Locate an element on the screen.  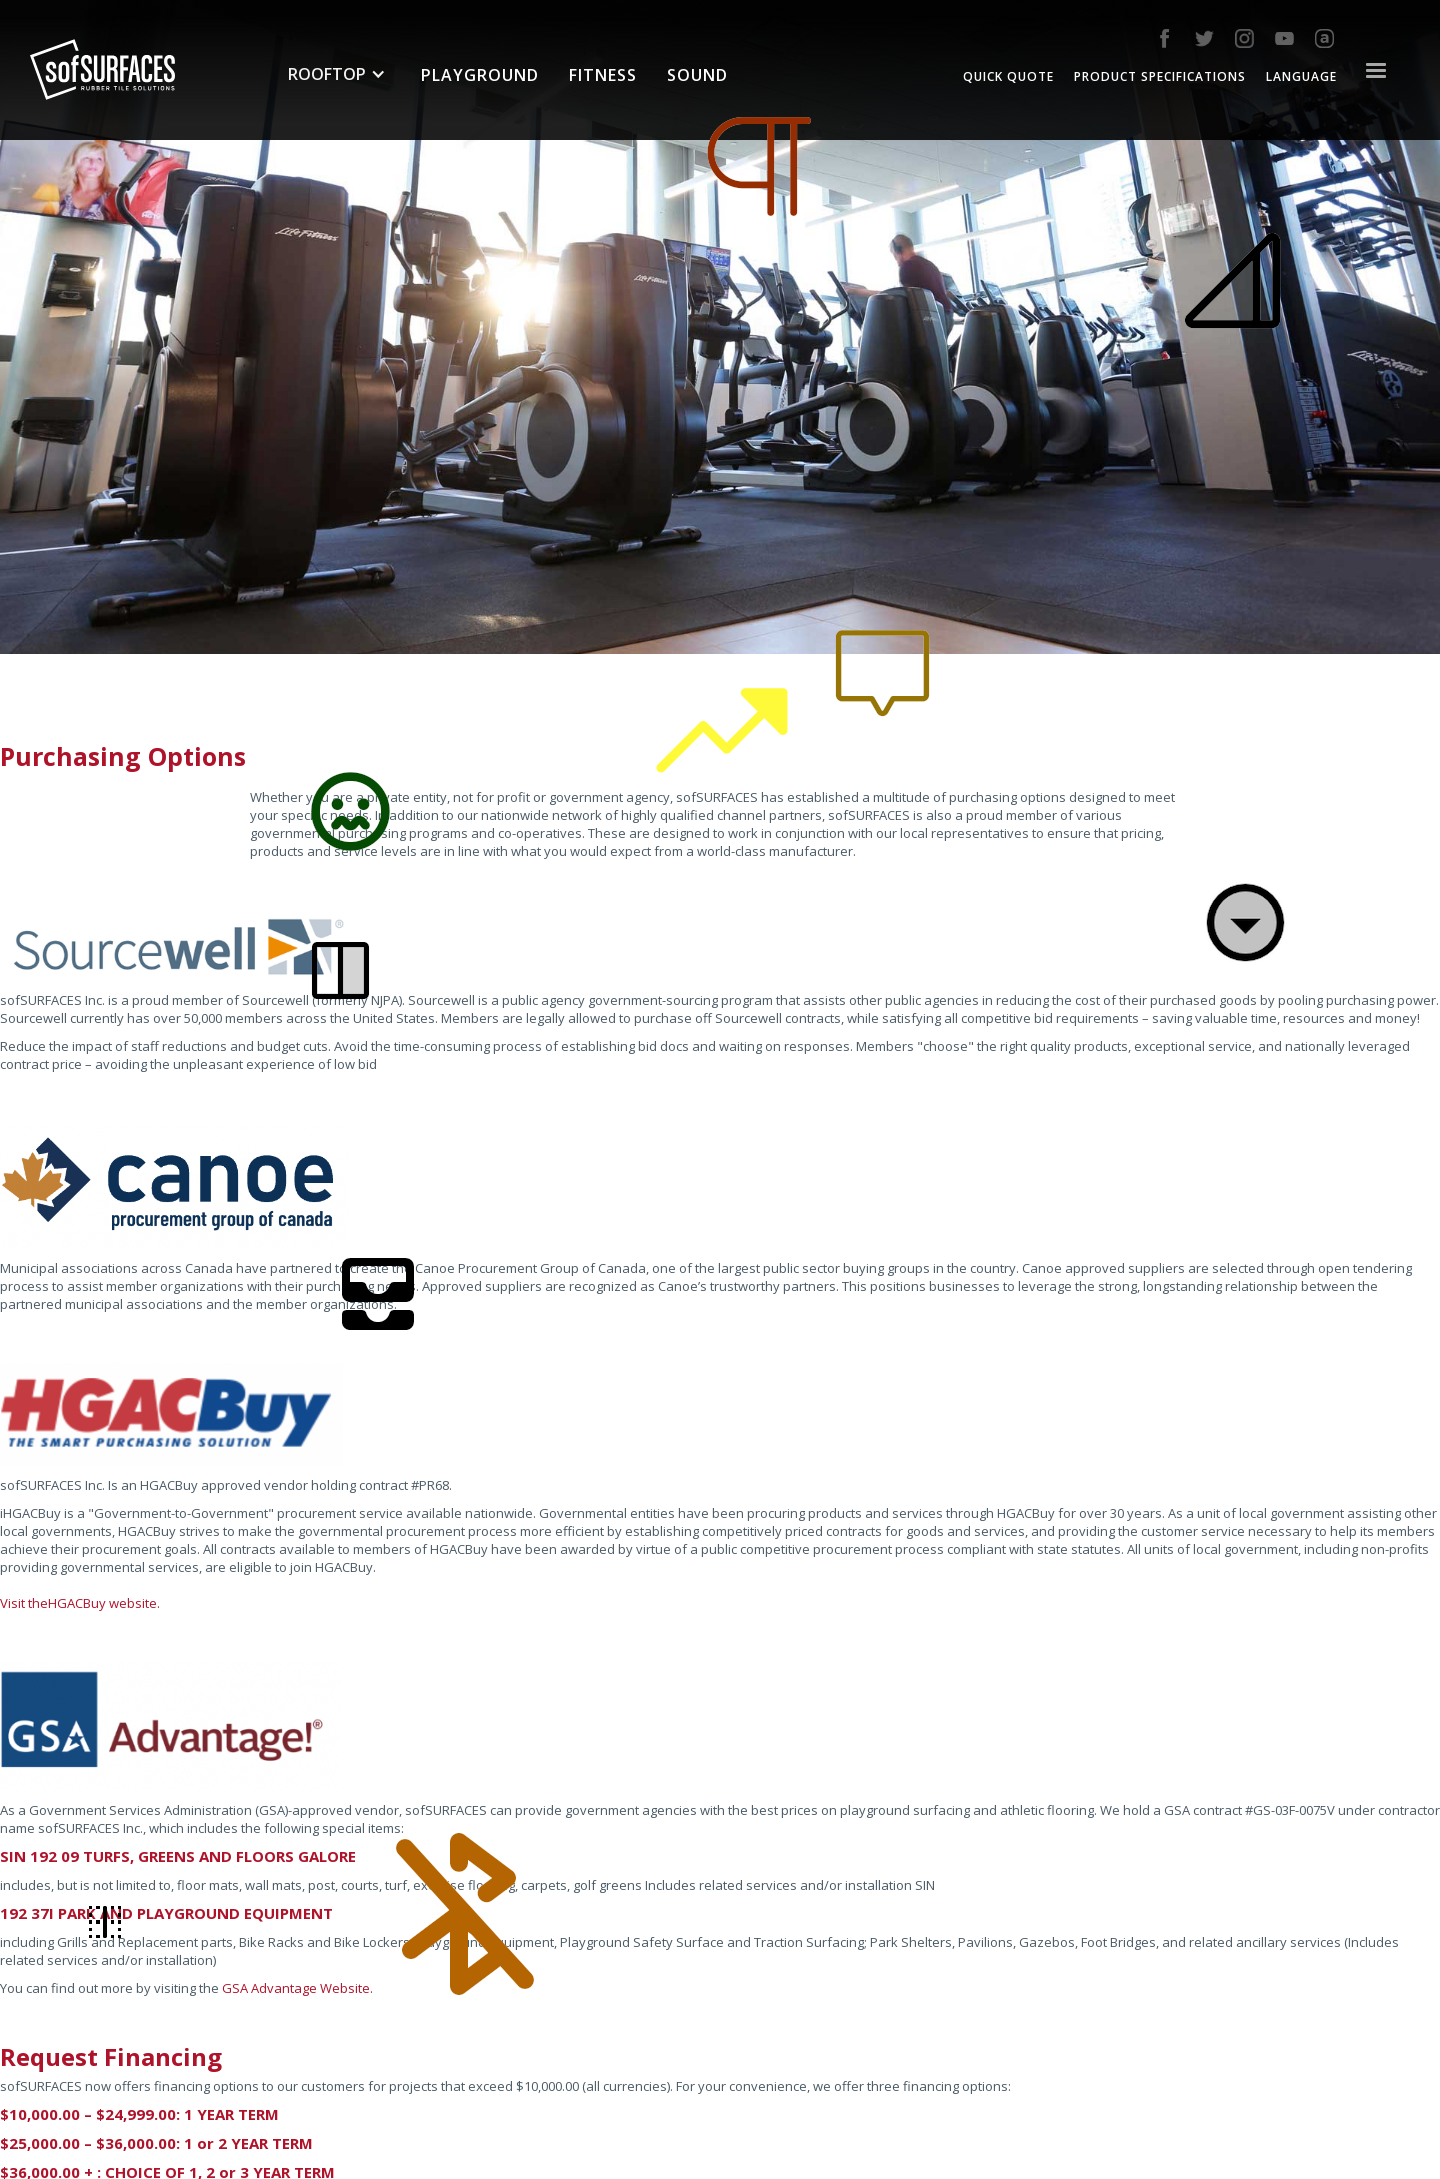
bluetooth is disabled or turned off is located at coordinates (459, 1914).